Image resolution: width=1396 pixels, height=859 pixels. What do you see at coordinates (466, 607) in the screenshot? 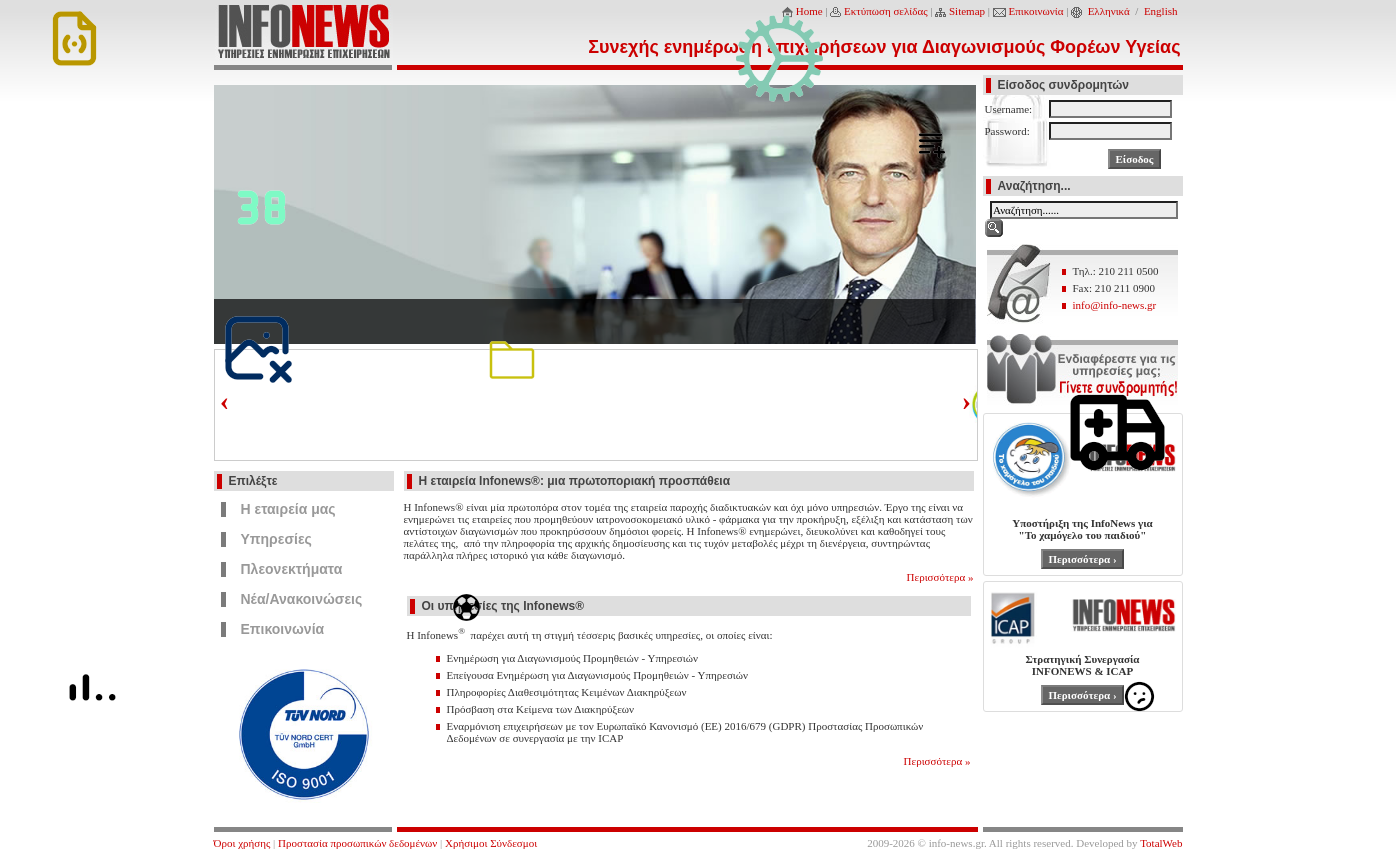
I see `view football or soccer content` at bounding box center [466, 607].